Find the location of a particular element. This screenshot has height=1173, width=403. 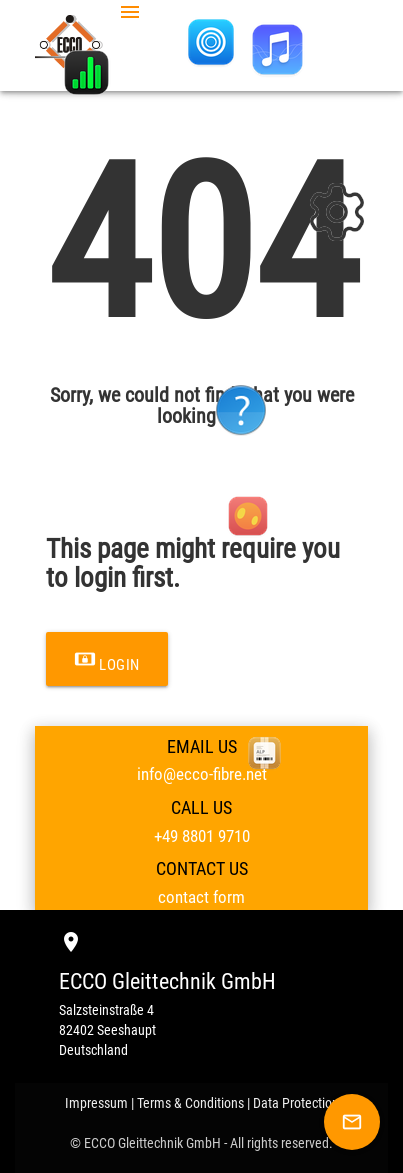

open zen browser (twilight variant) is located at coordinates (211, 42).